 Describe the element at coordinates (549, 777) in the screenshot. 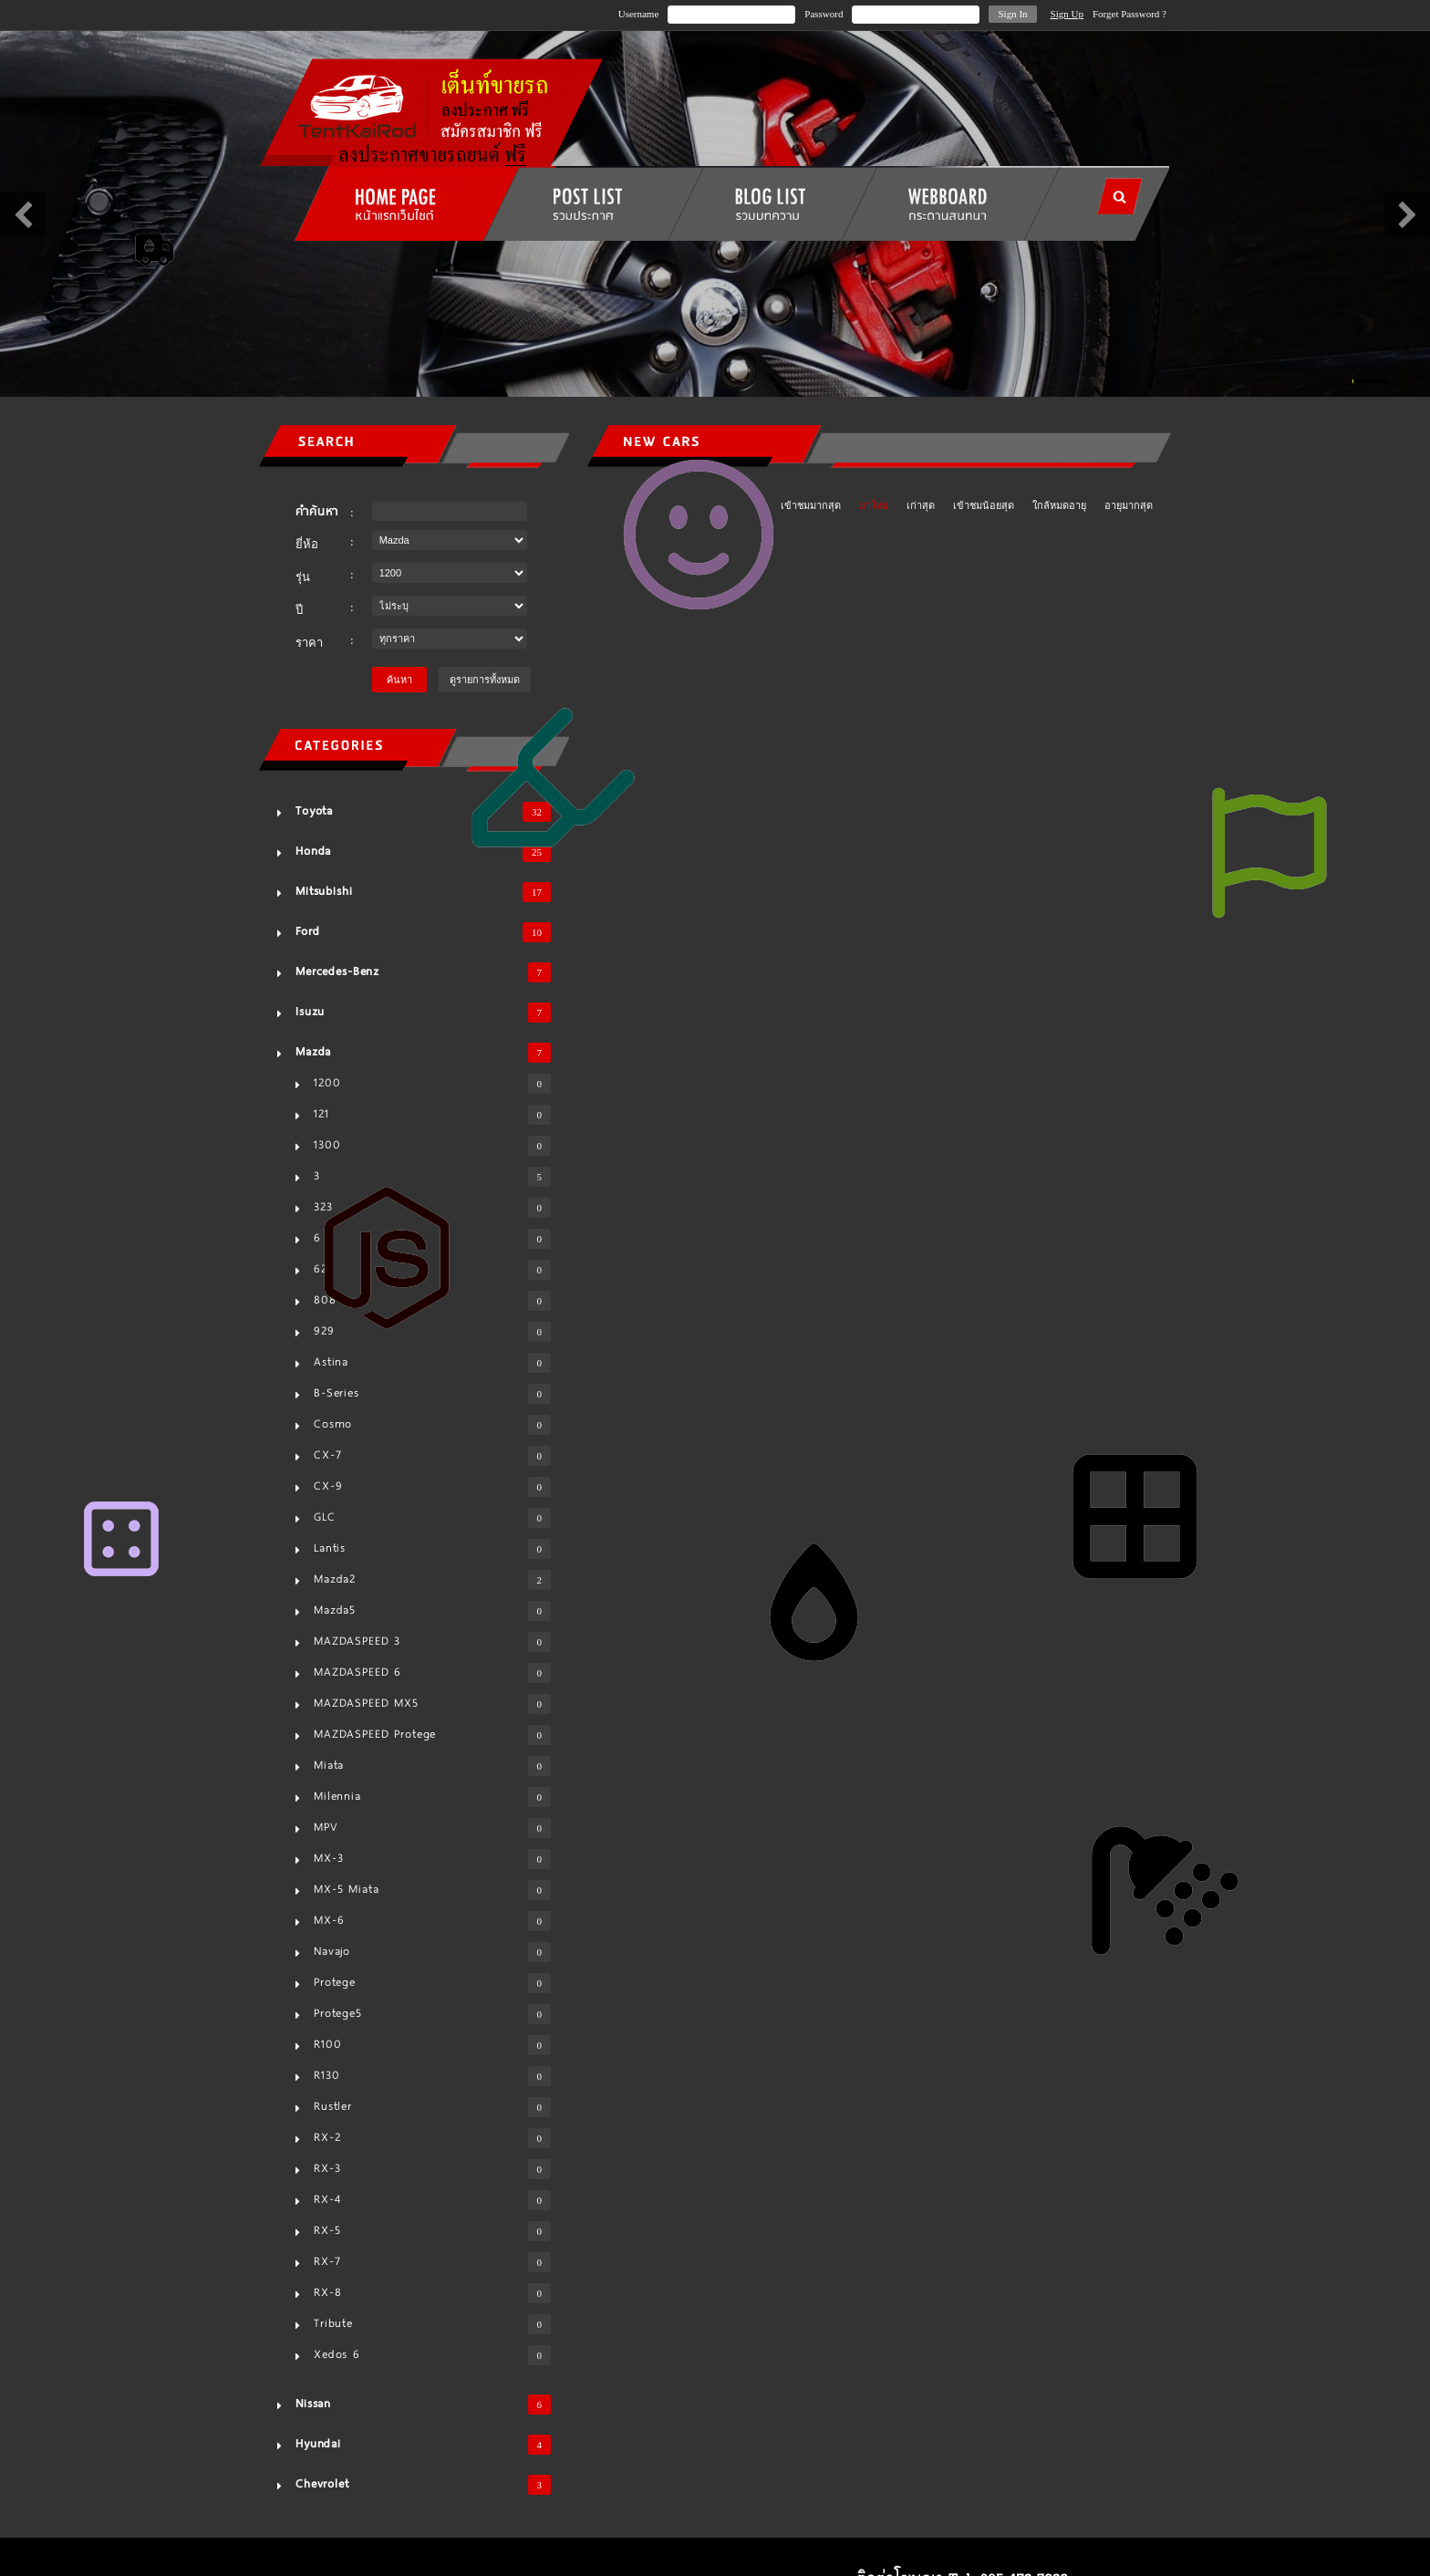

I see `highlight or mark selected text` at that location.